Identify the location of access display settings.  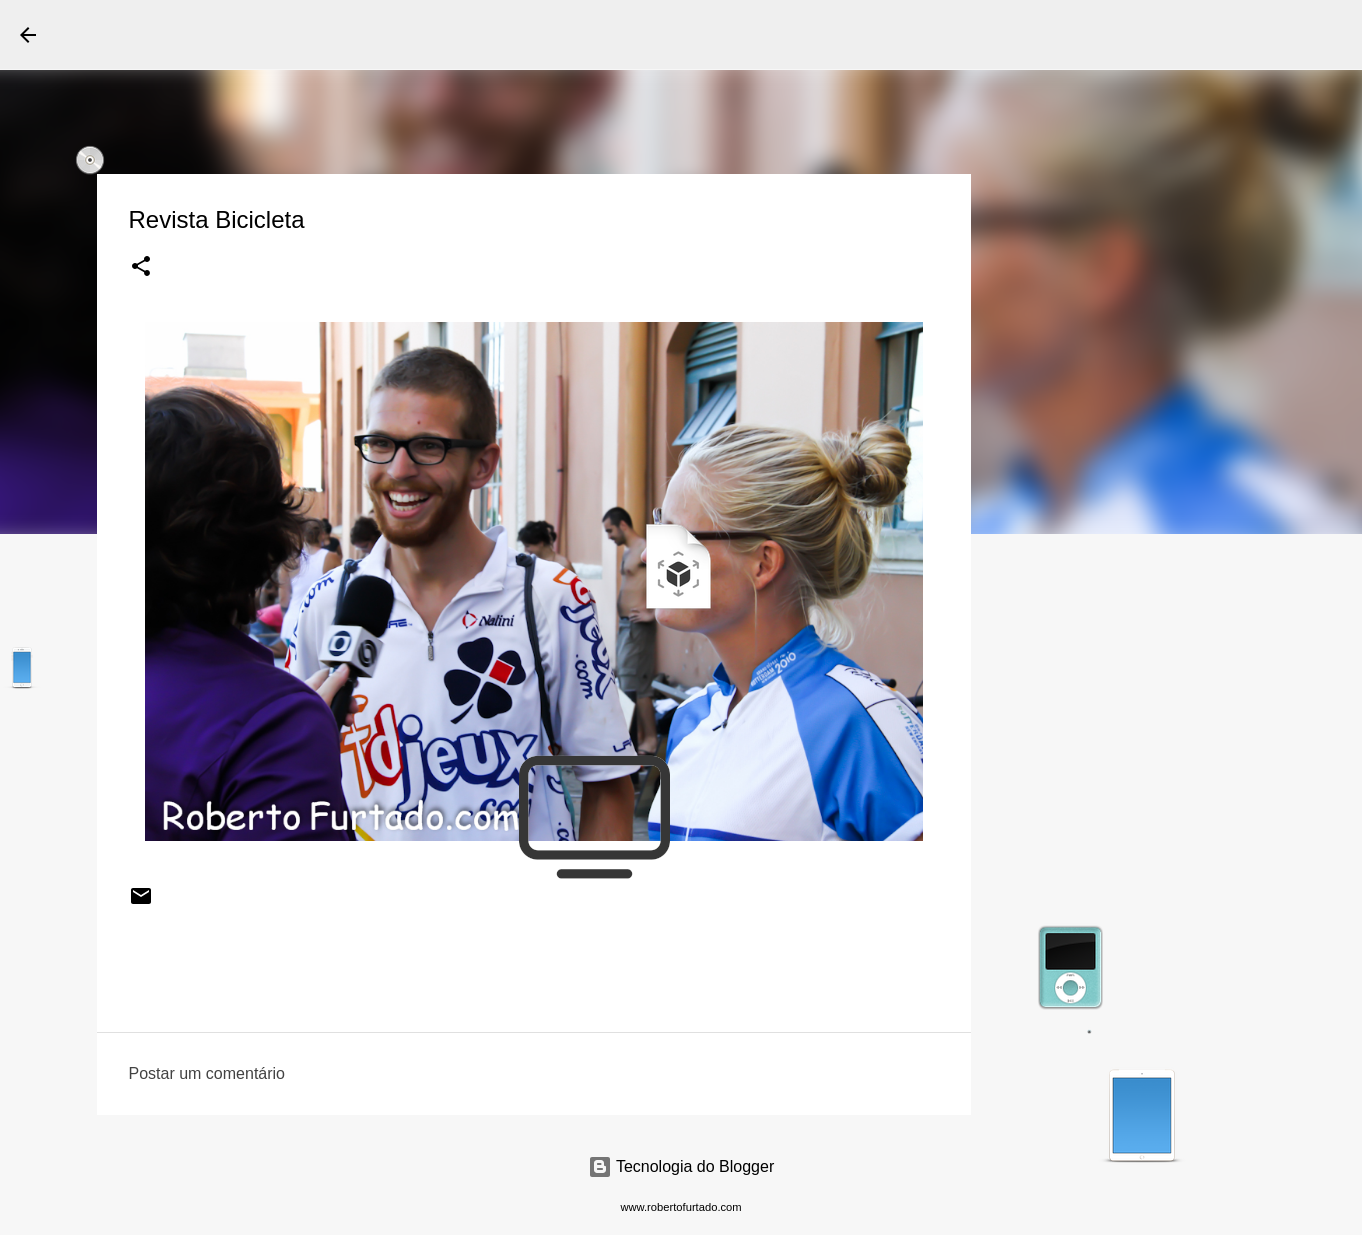
(594, 812).